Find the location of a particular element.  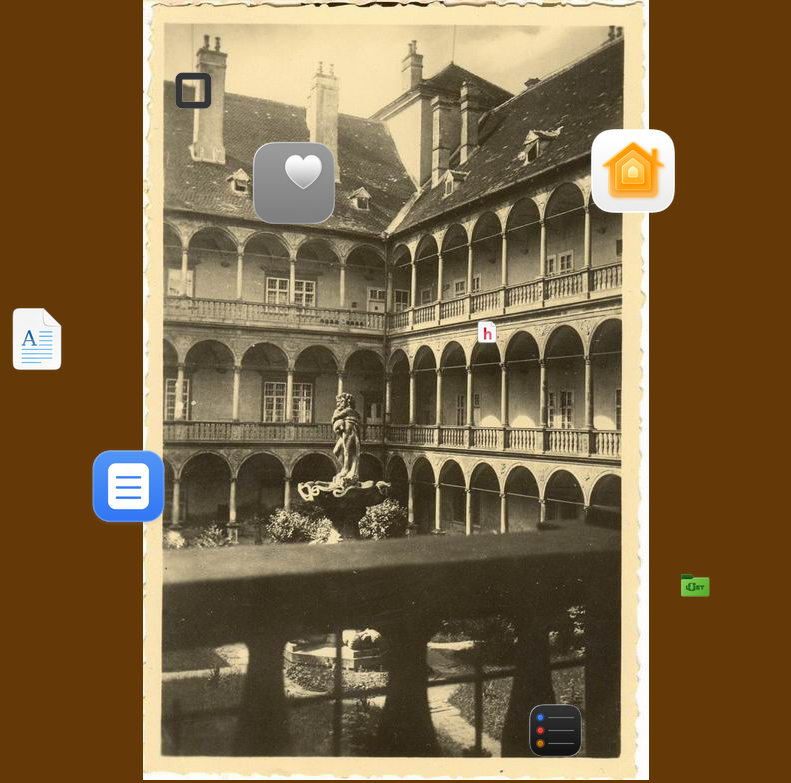

open uGet download manager folder is located at coordinates (695, 586).